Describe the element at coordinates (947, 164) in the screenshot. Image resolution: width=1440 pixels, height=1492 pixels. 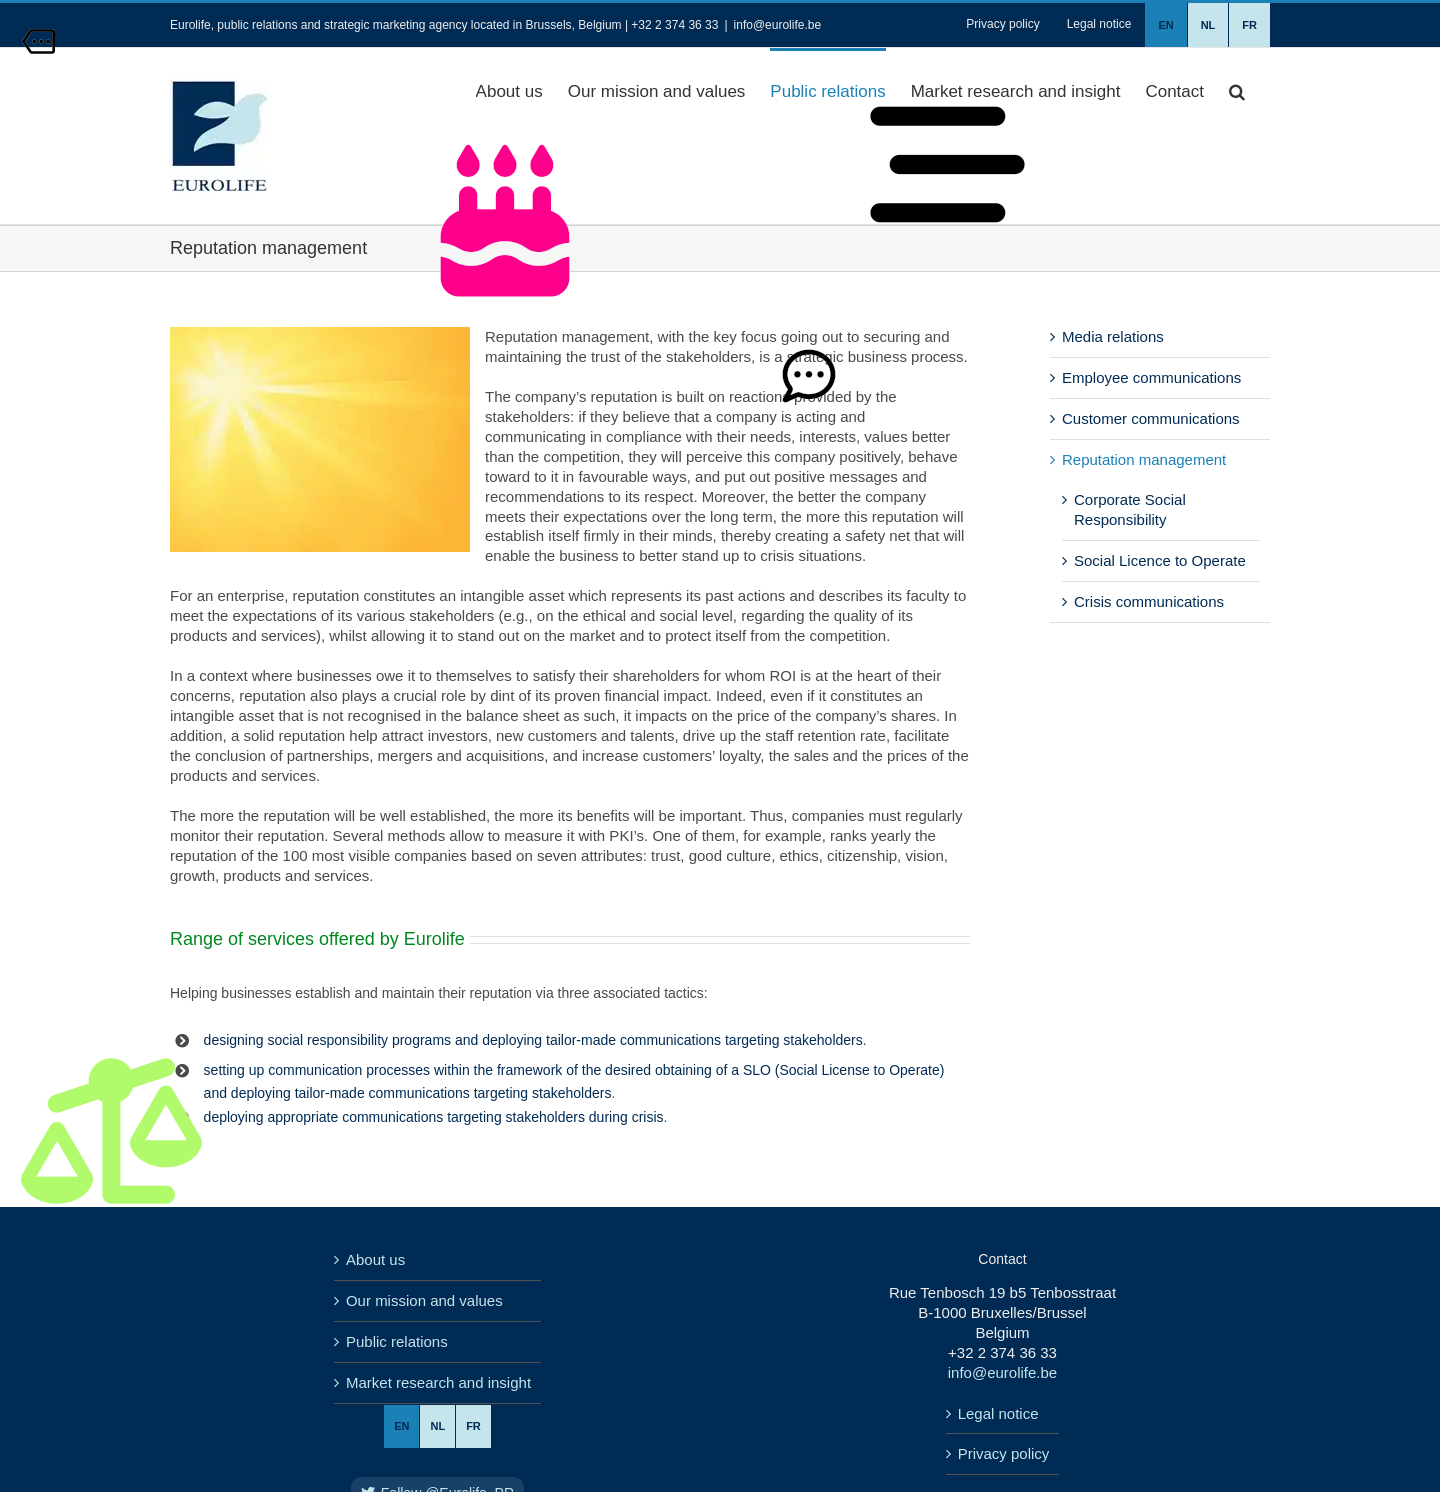
I see `access live stream or feed` at that location.